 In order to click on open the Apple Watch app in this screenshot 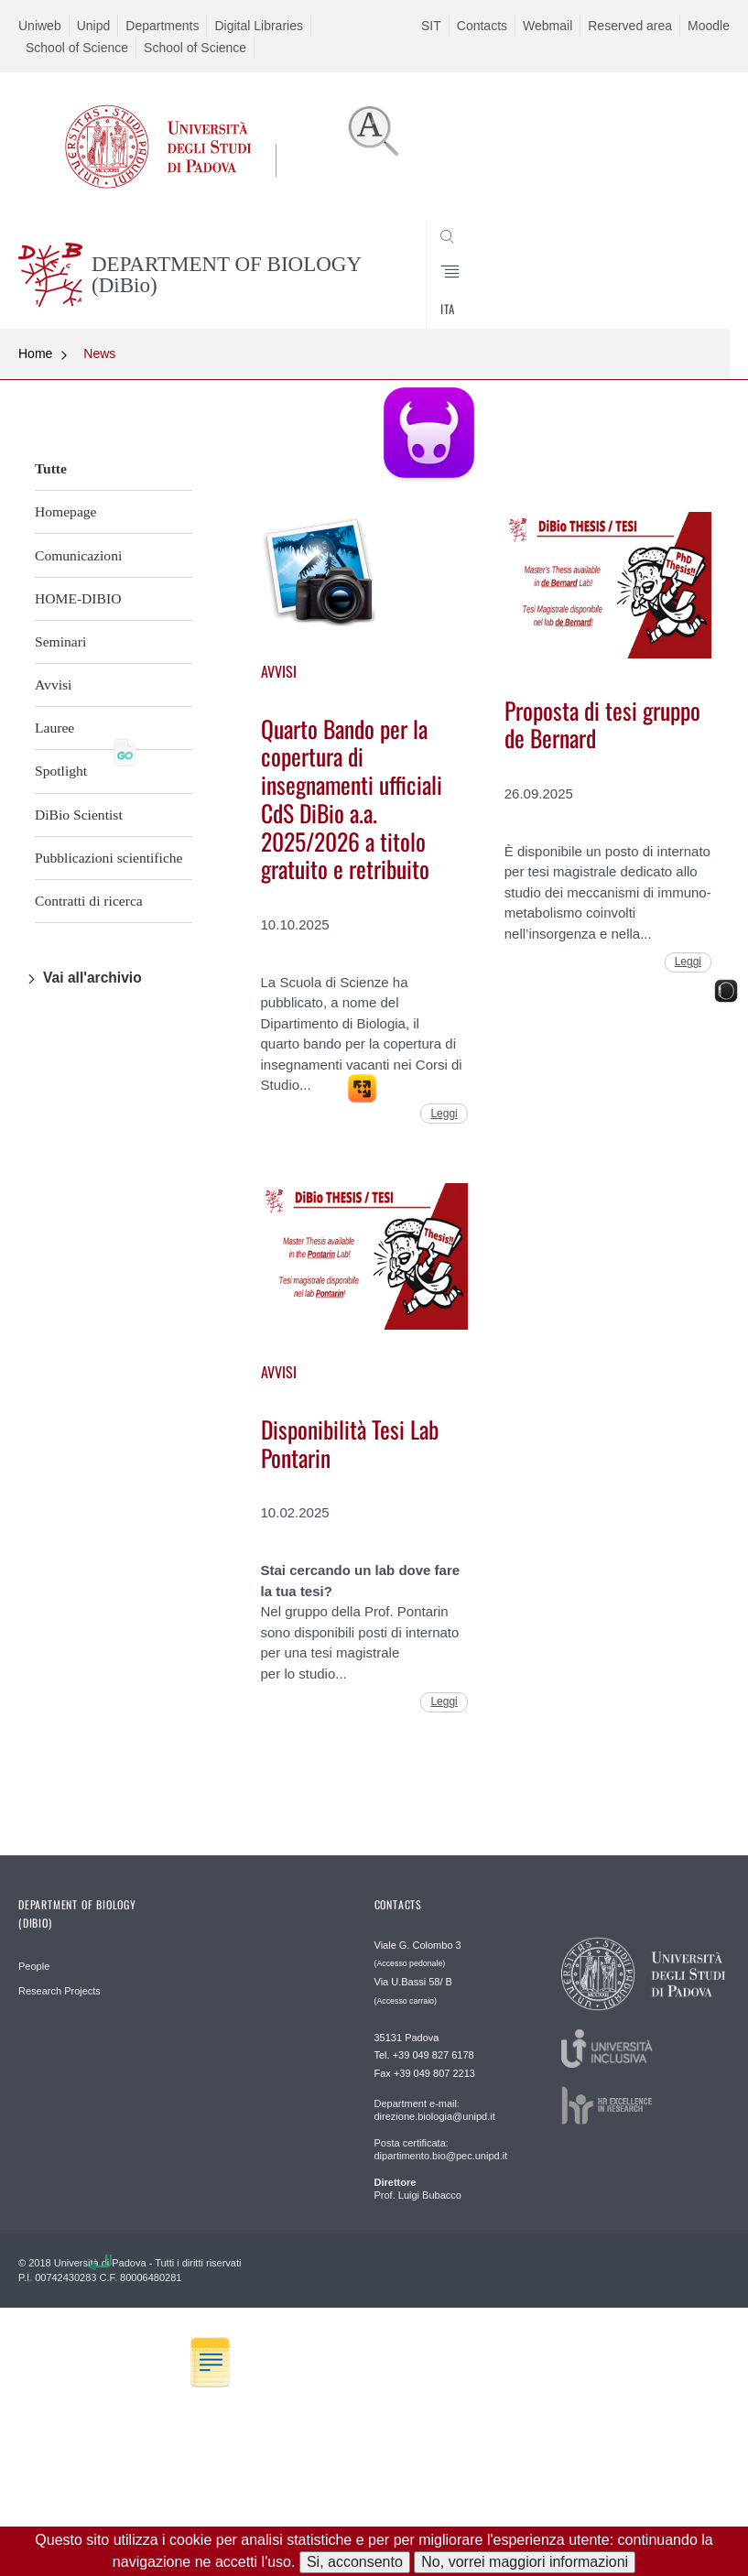, I will do `click(726, 991)`.